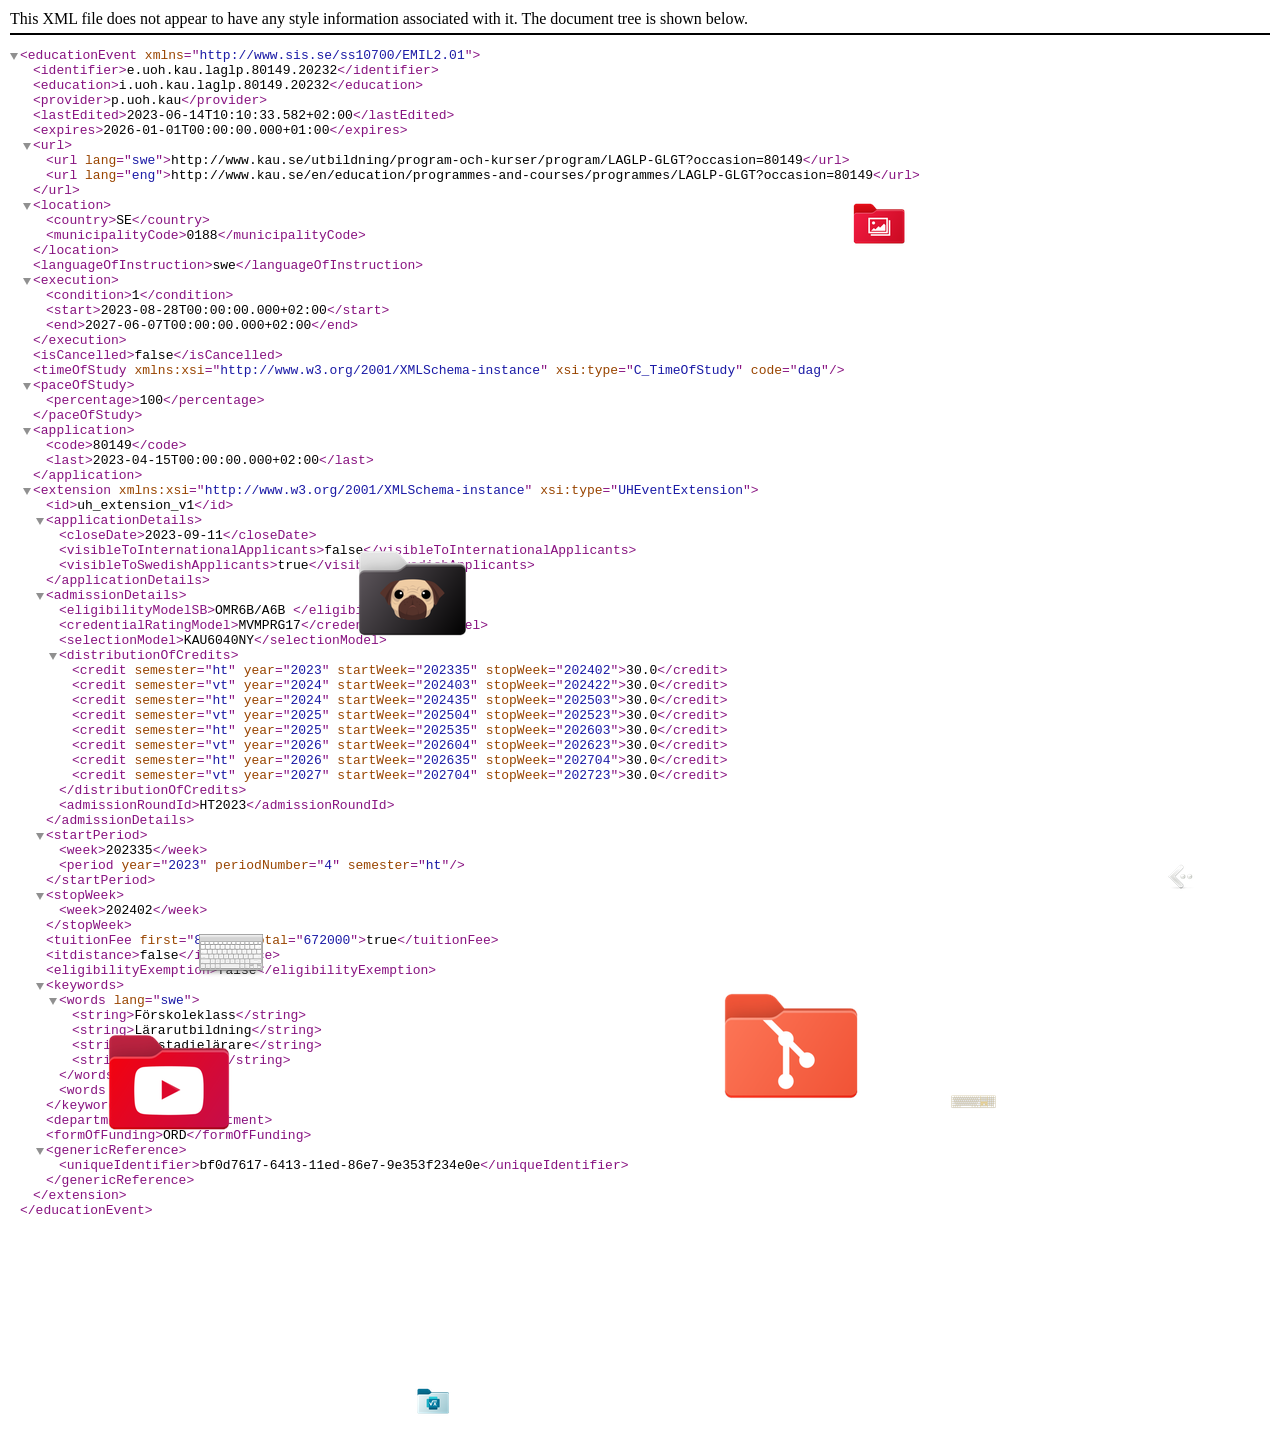 The height and width of the screenshot is (1452, 1280). What do you see at coordinates (231, 945) in the screenshot?
I see `bluetooth keyboard connected` at bounding box center [231, 945].